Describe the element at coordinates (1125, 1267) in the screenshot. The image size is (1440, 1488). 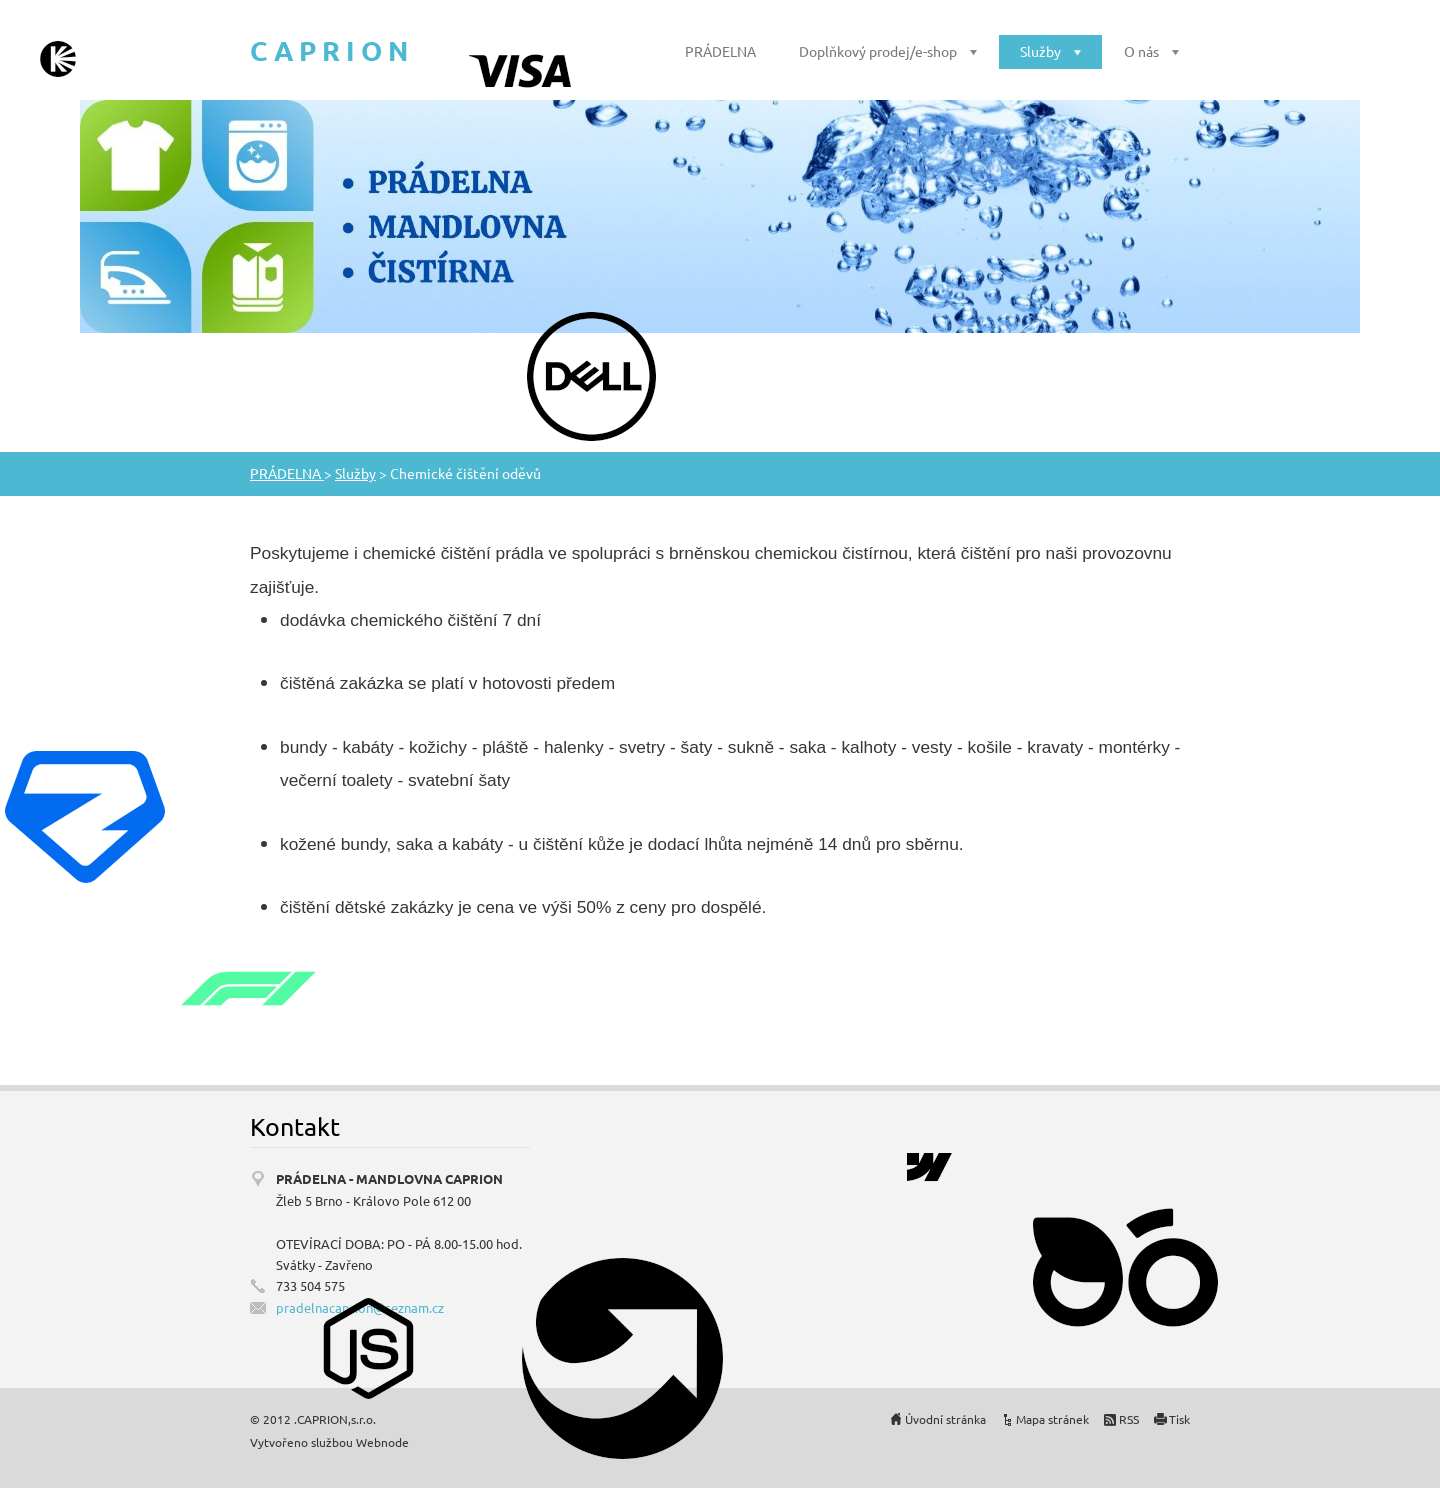
I see `open the nextbike bike-sharing app` at that location.